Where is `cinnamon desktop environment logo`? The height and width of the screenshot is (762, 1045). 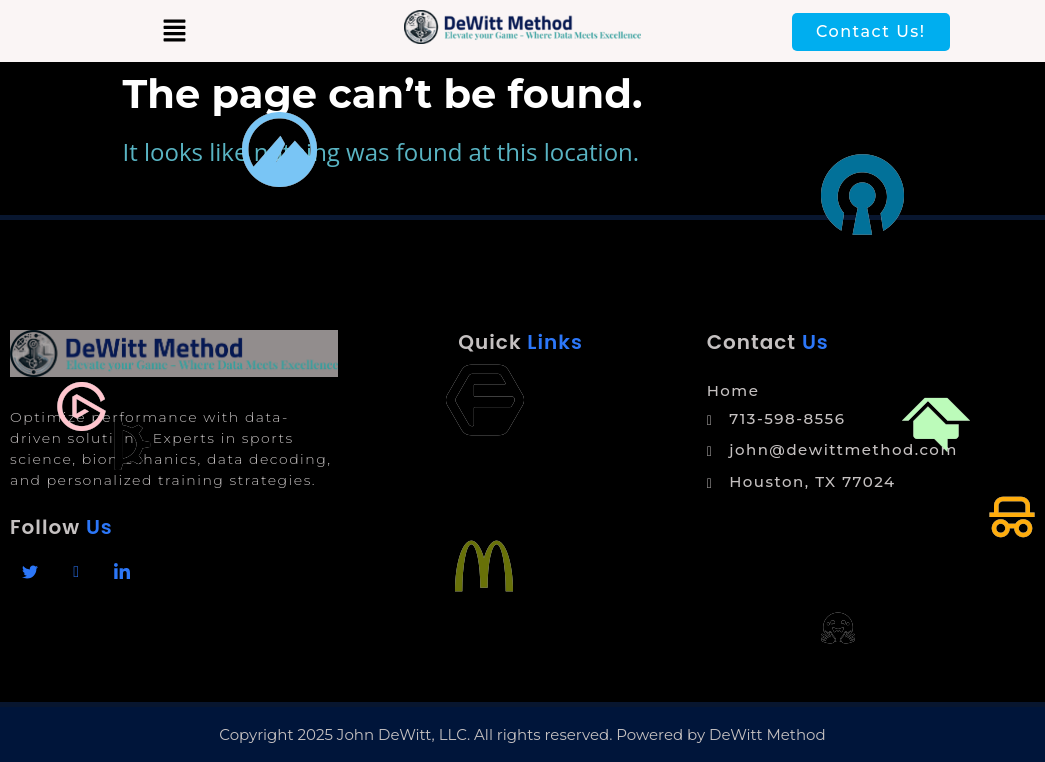
cinnamon desktop environment logo is located at coordinates (279, 149).